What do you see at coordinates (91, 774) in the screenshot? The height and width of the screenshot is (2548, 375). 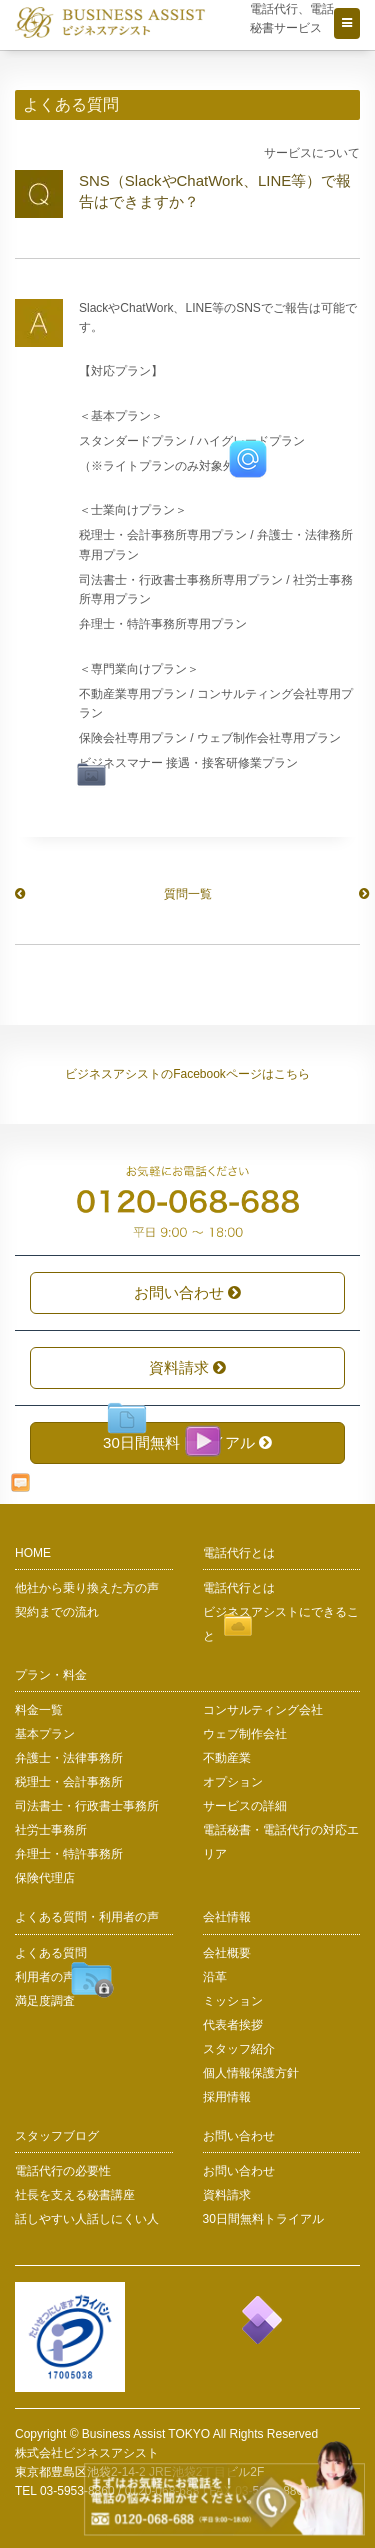 I see `open your images folder` at bounding box center [91, 774].